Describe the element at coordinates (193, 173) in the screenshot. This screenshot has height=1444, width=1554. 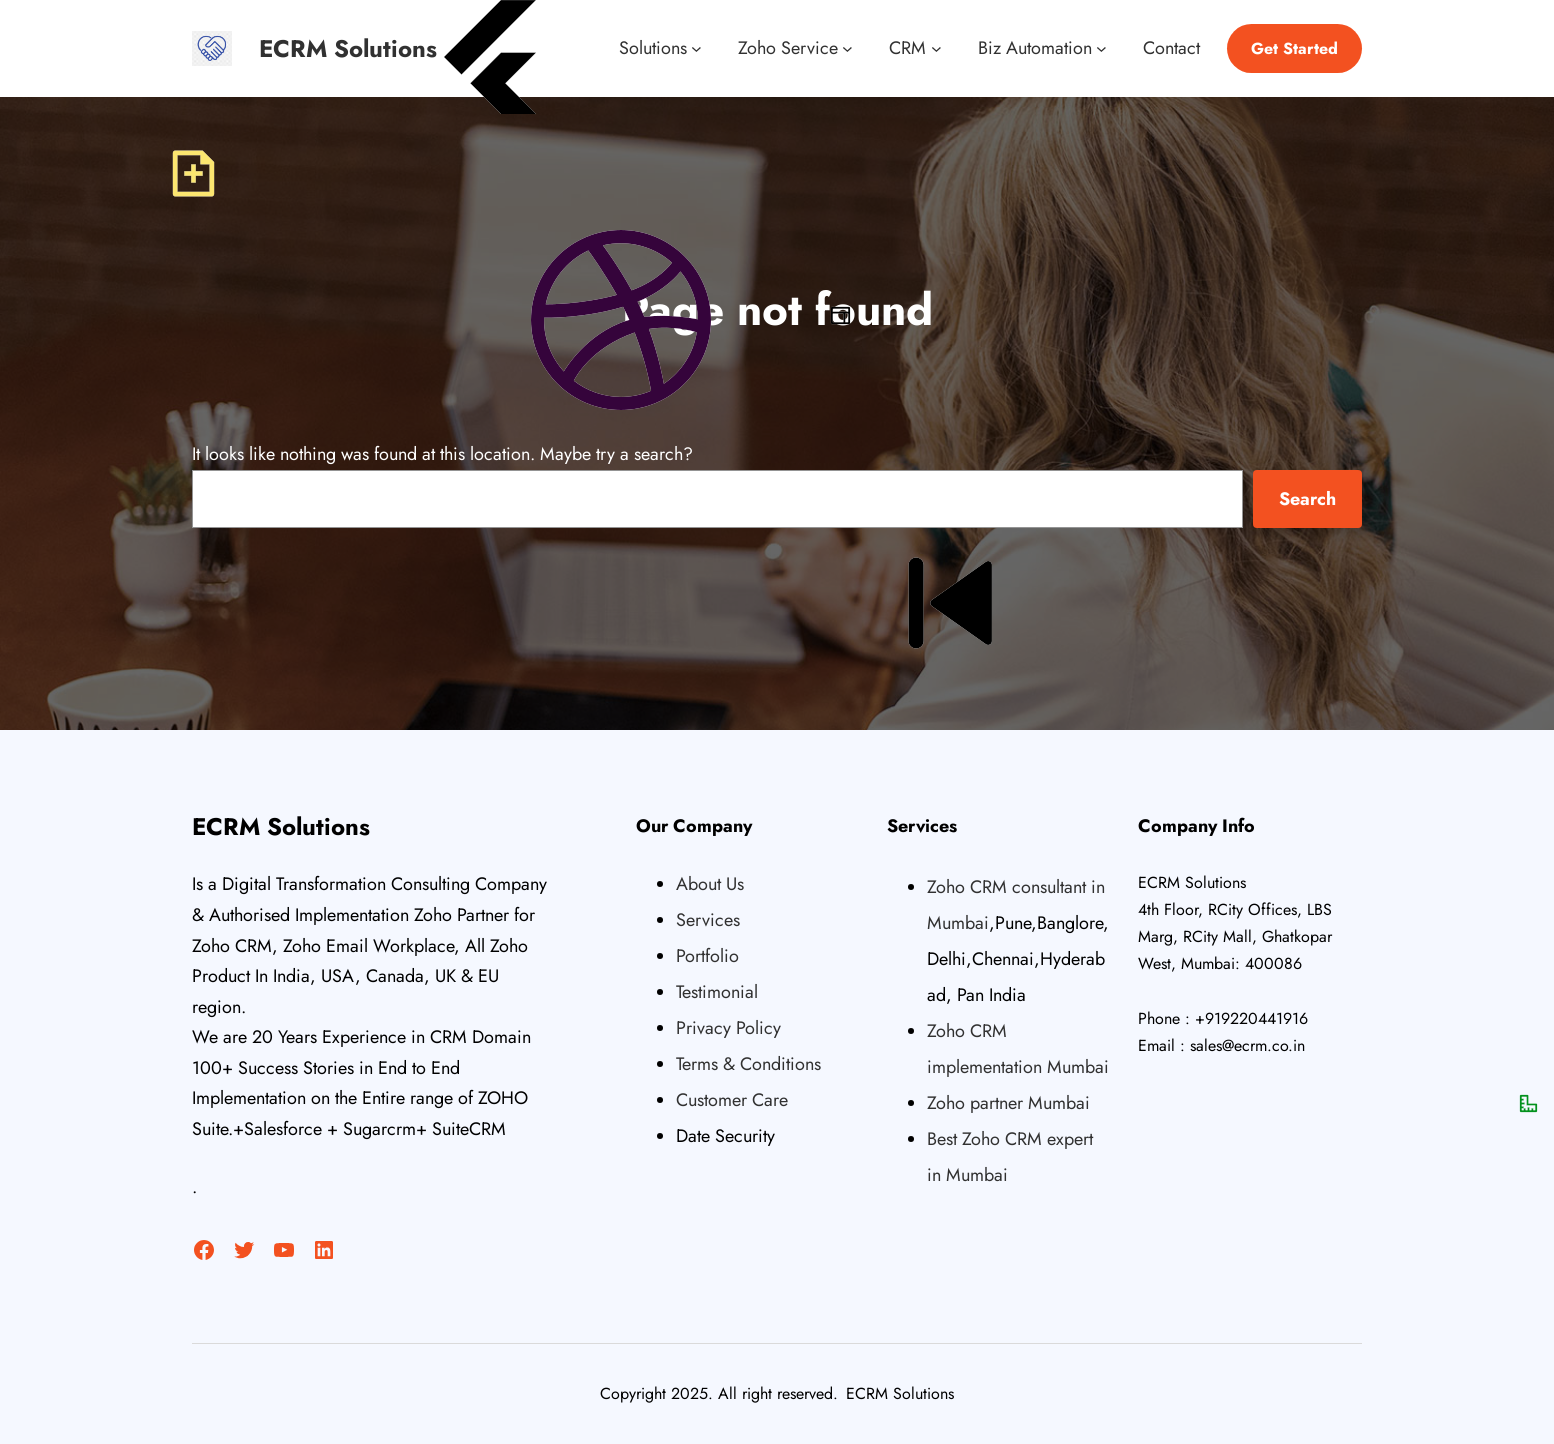
I see `create a new file` at that location.